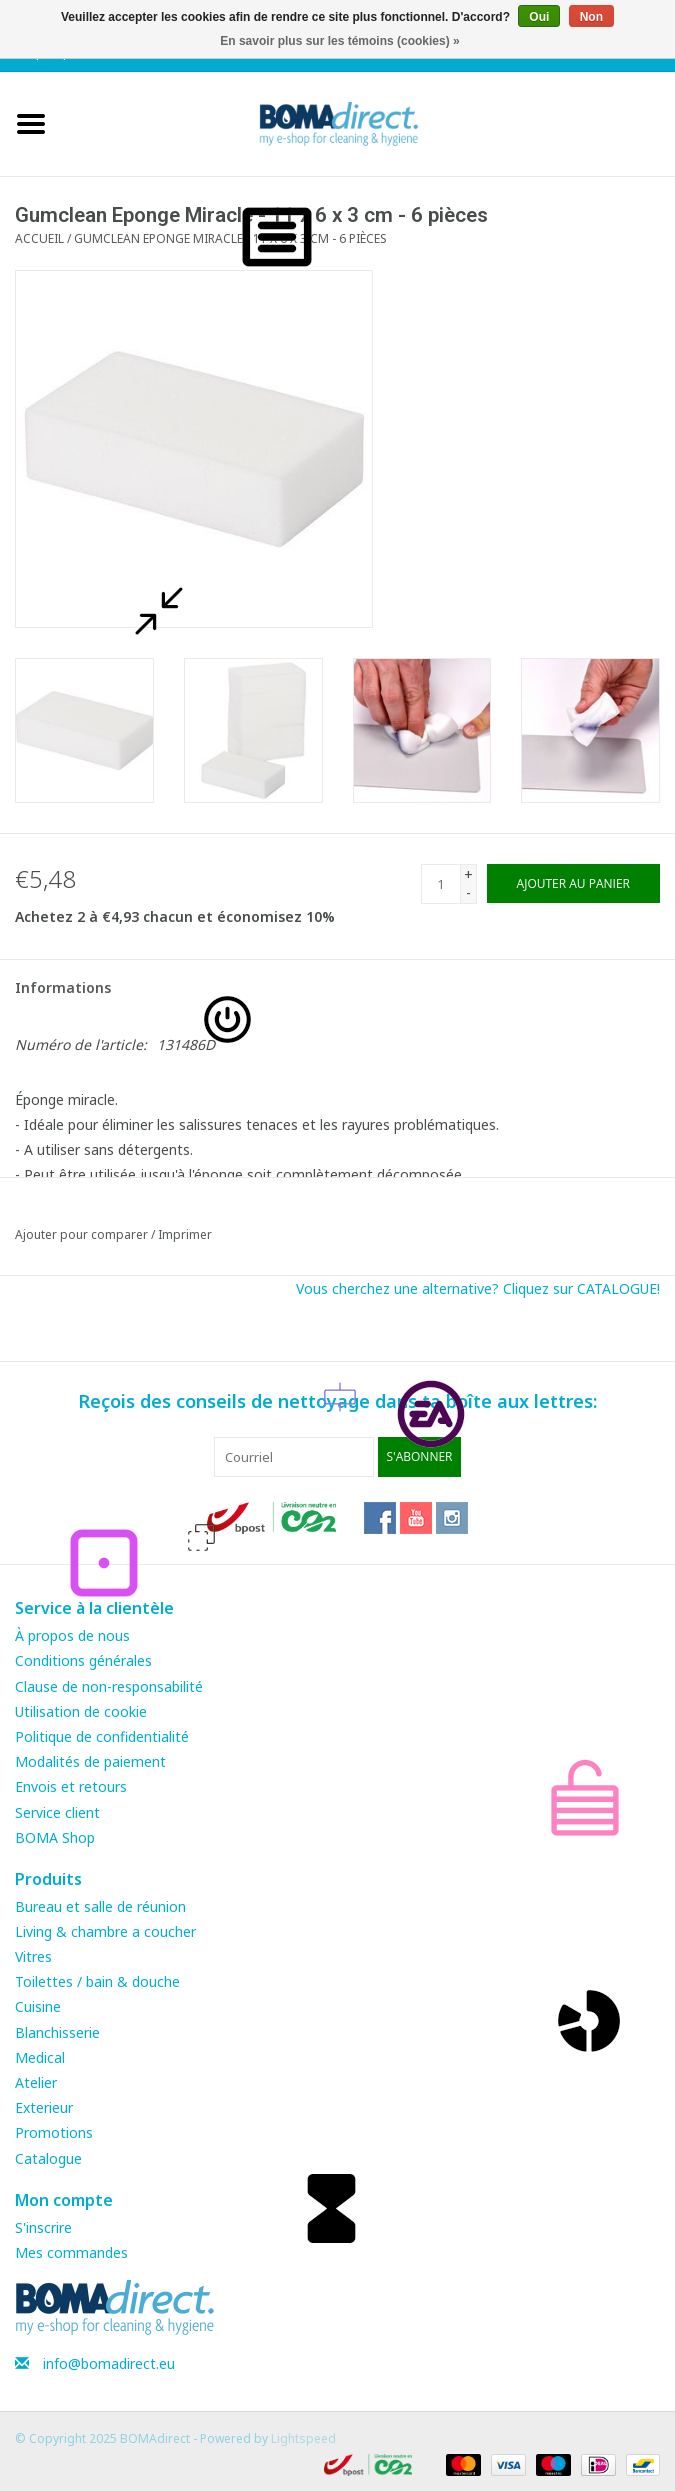 The height and width of the screenshot is (2491, 675). I want to click on collapse or minimize content, so click(159, 611).